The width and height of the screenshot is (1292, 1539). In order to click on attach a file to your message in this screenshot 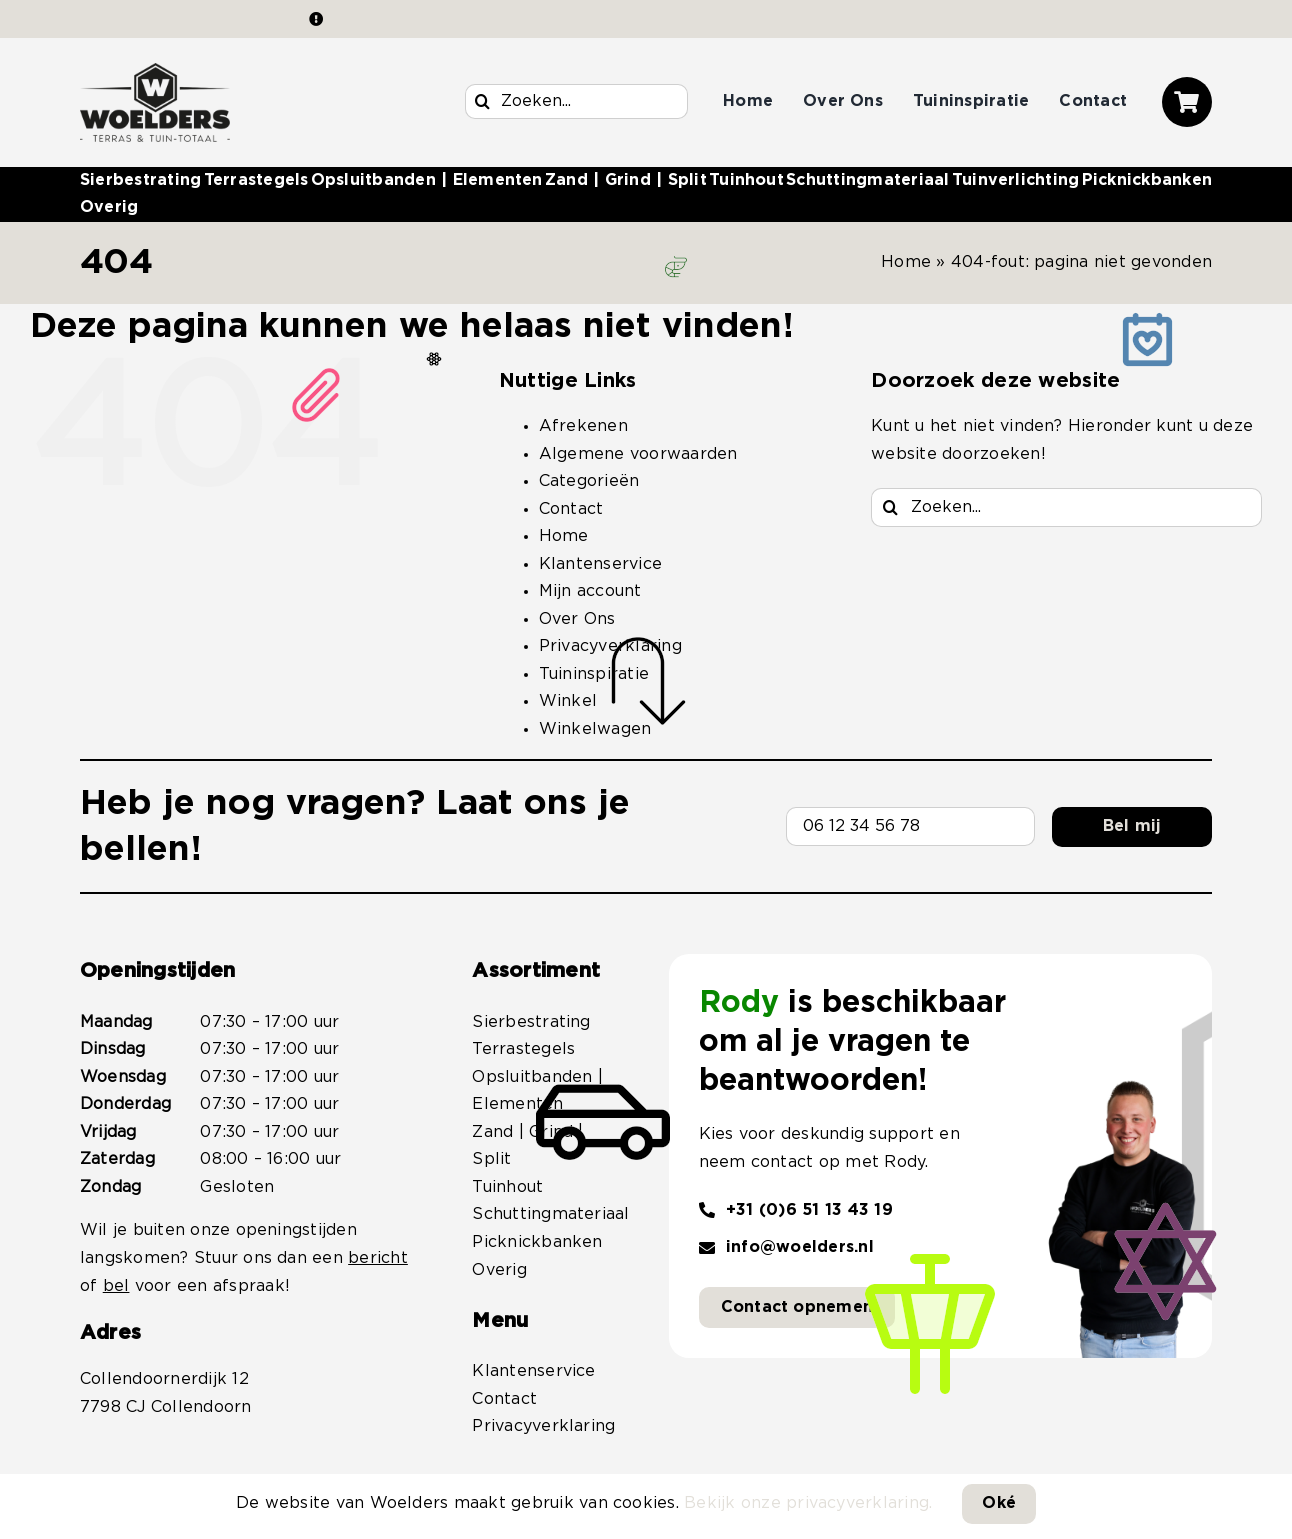, I will do `click(317, 395)`.